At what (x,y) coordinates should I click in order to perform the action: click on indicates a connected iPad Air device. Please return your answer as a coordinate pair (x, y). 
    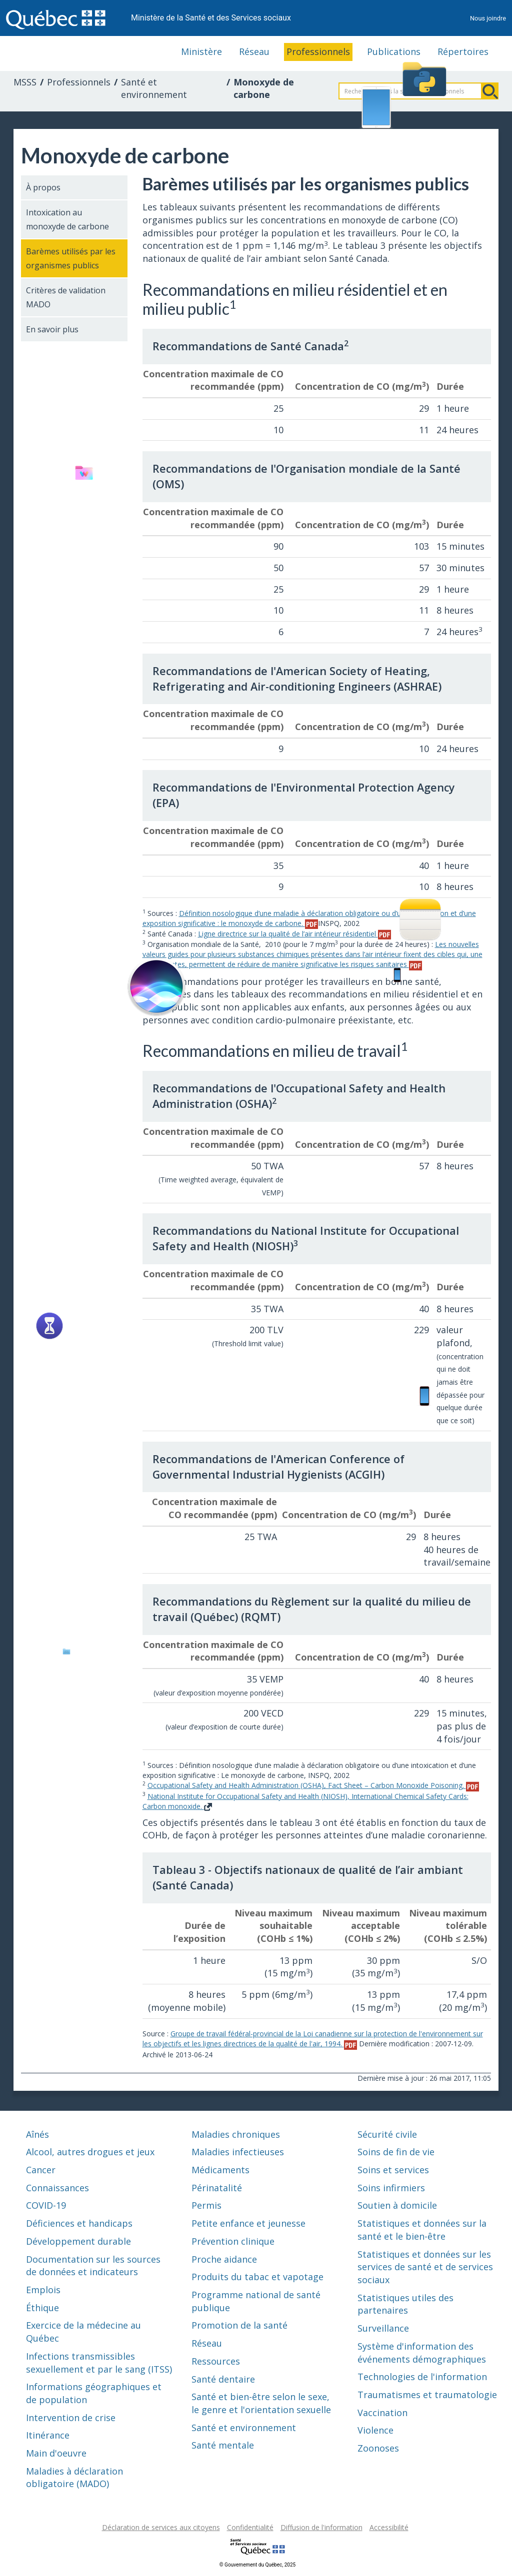
    Looking at the image, I should click on (376, 107).